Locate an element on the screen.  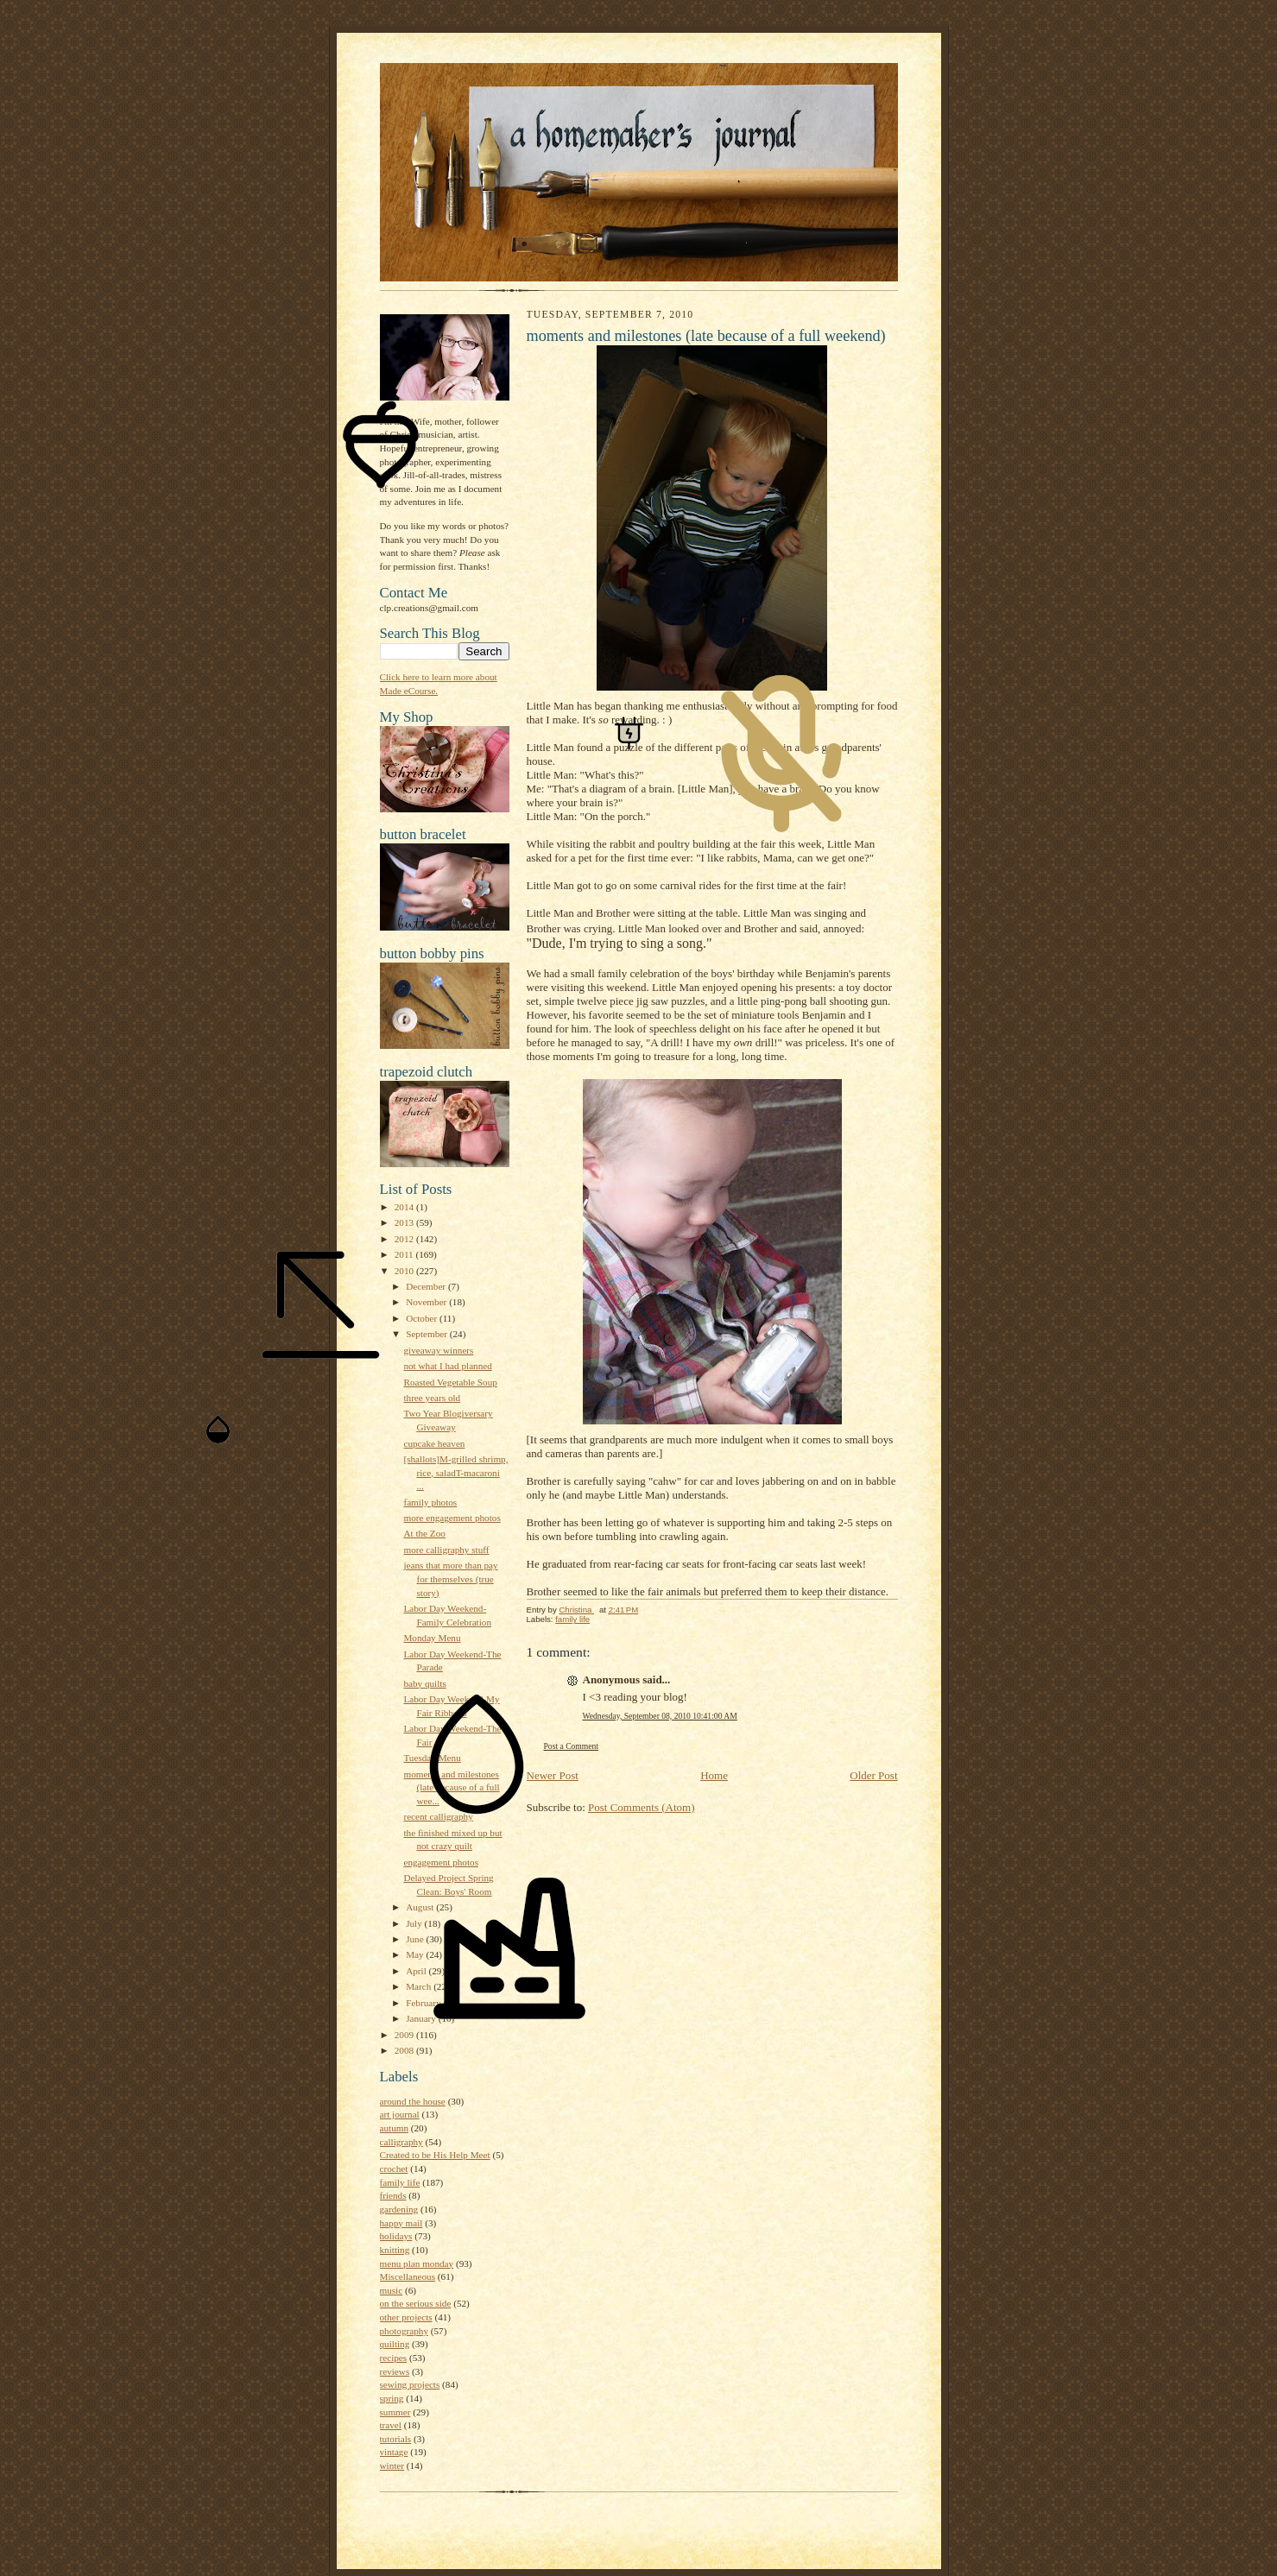
navigate to the top-left or beginning of content is located at coordinates (315, 1304).